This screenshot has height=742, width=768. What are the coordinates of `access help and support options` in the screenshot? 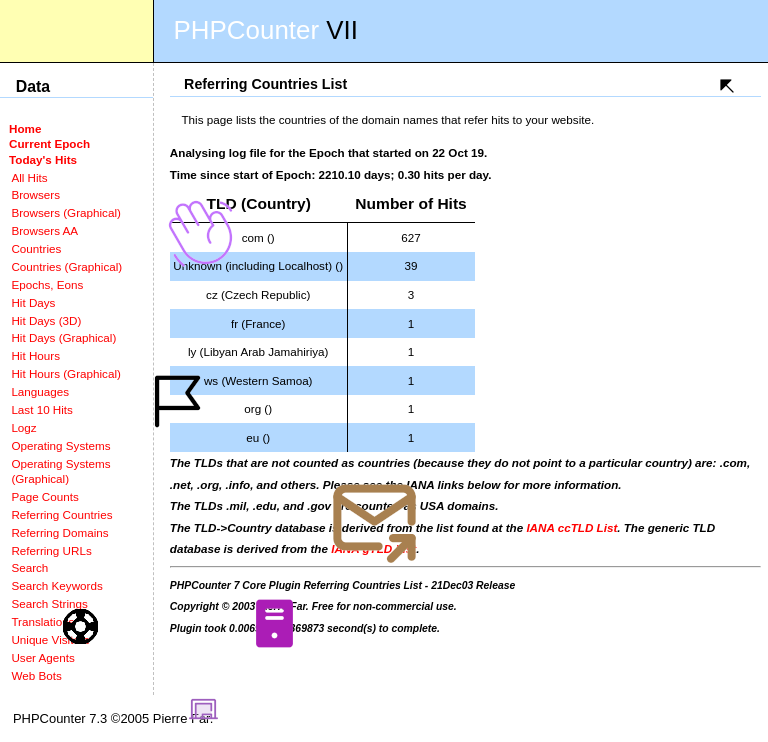 It's located at (80, 626).